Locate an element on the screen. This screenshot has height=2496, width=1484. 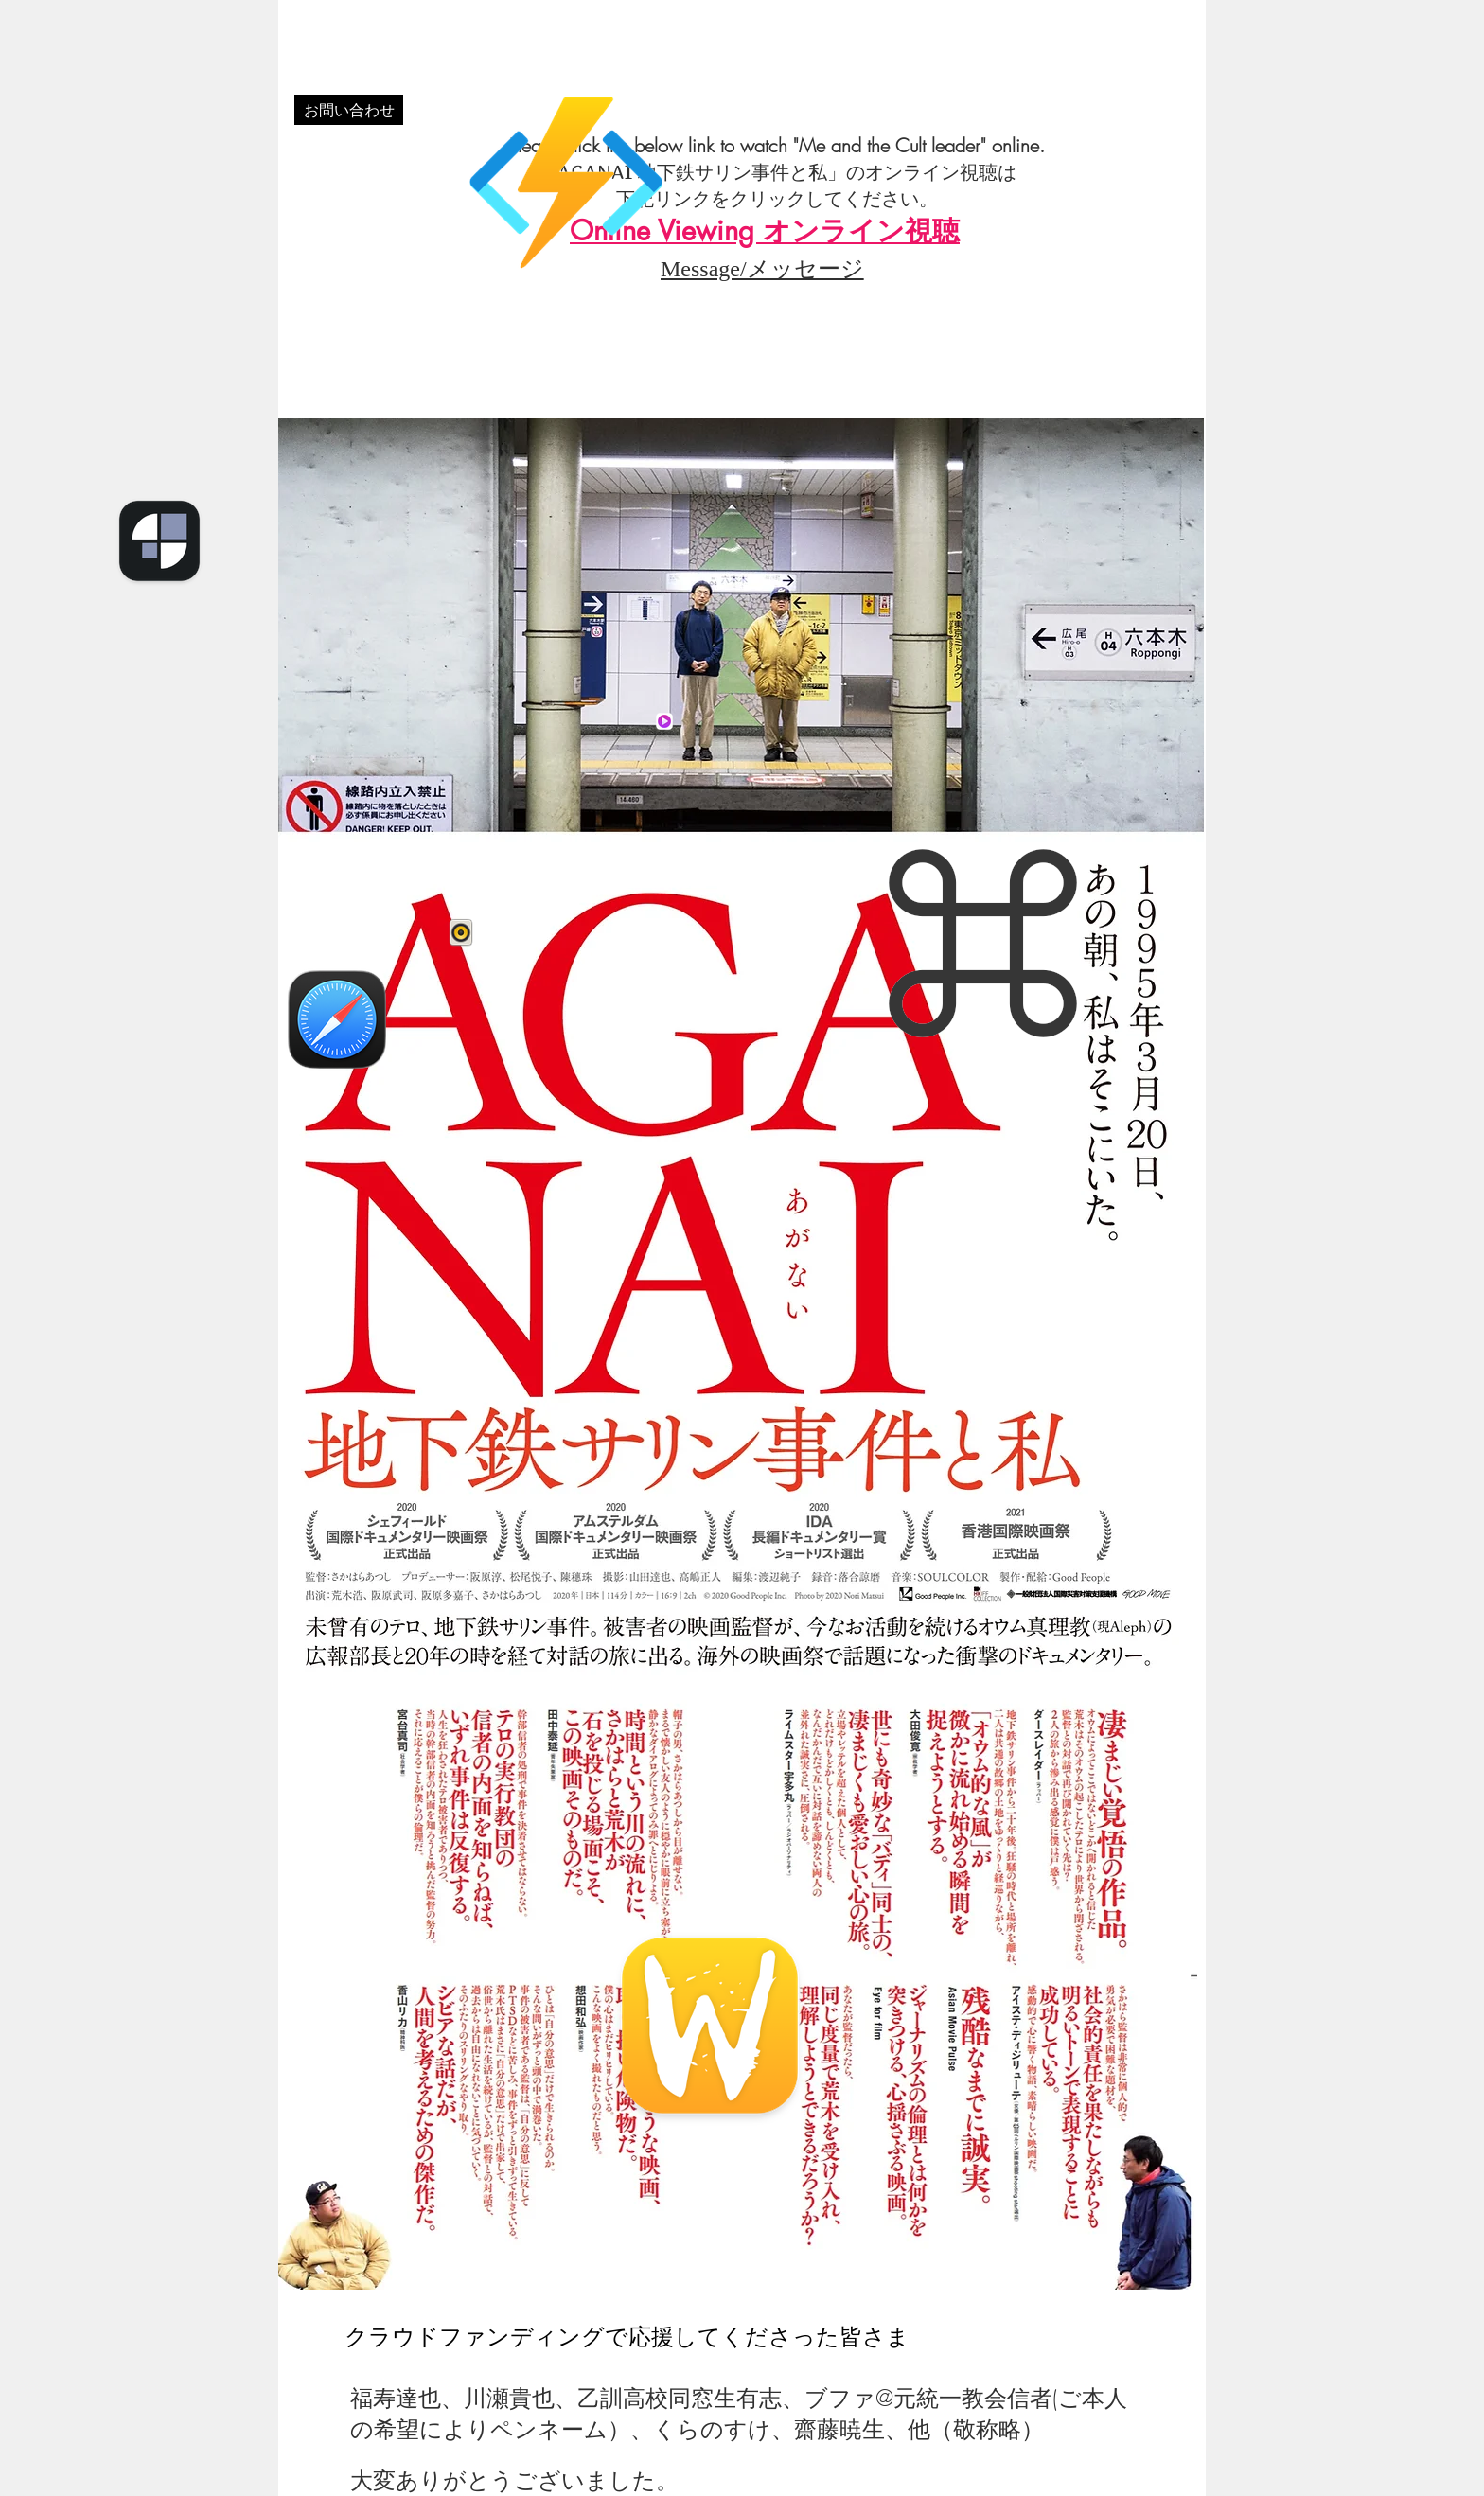
open the wayland display server application is located at coordinates (710, 2026).